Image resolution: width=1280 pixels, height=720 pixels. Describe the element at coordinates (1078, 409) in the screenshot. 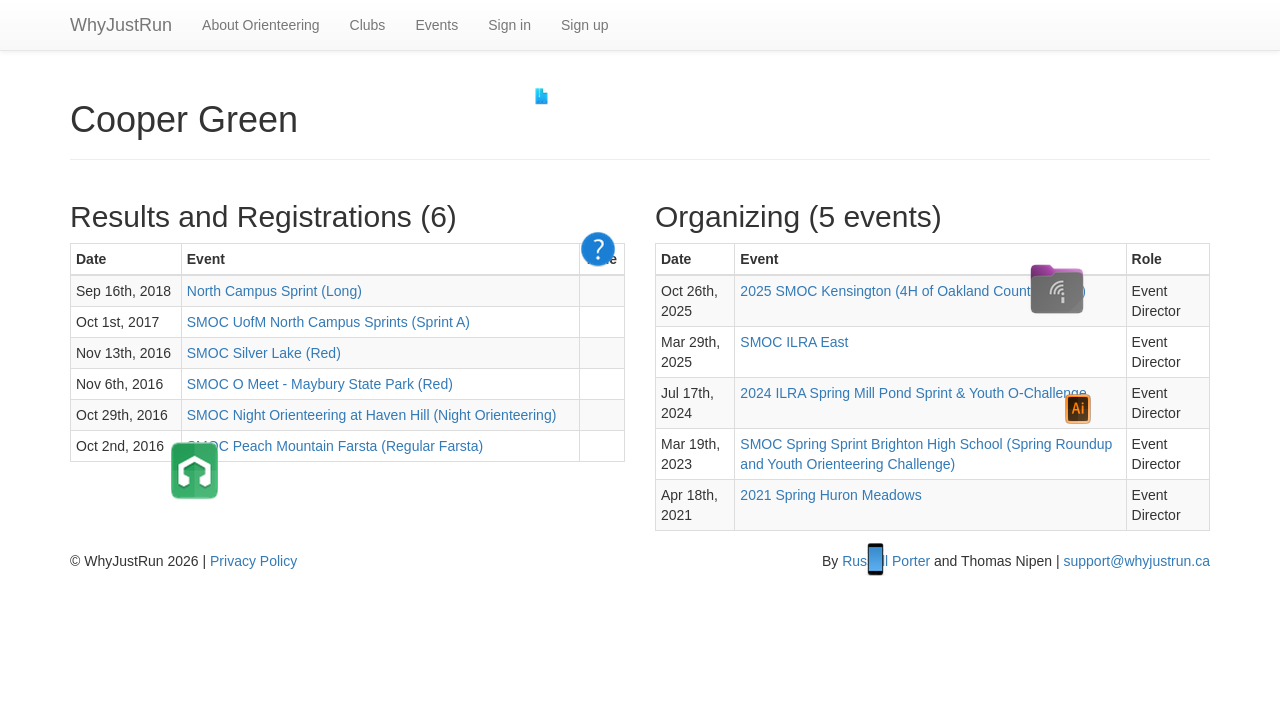

I see `open an Adobe Illustrator file` at that location.